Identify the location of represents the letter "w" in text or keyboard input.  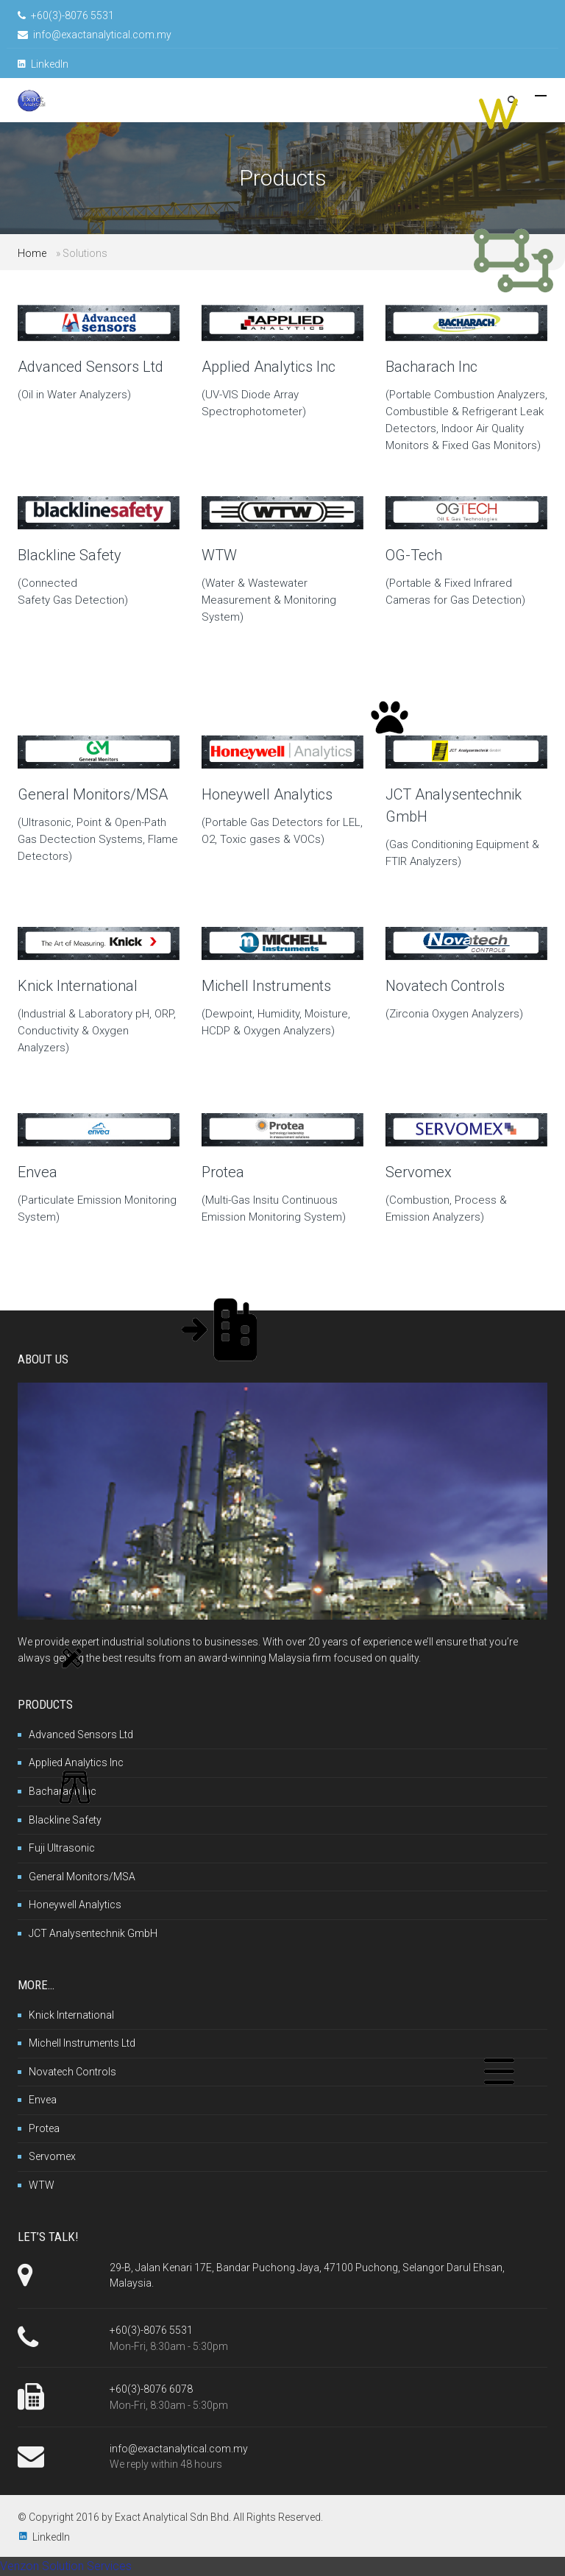
(498, 113).